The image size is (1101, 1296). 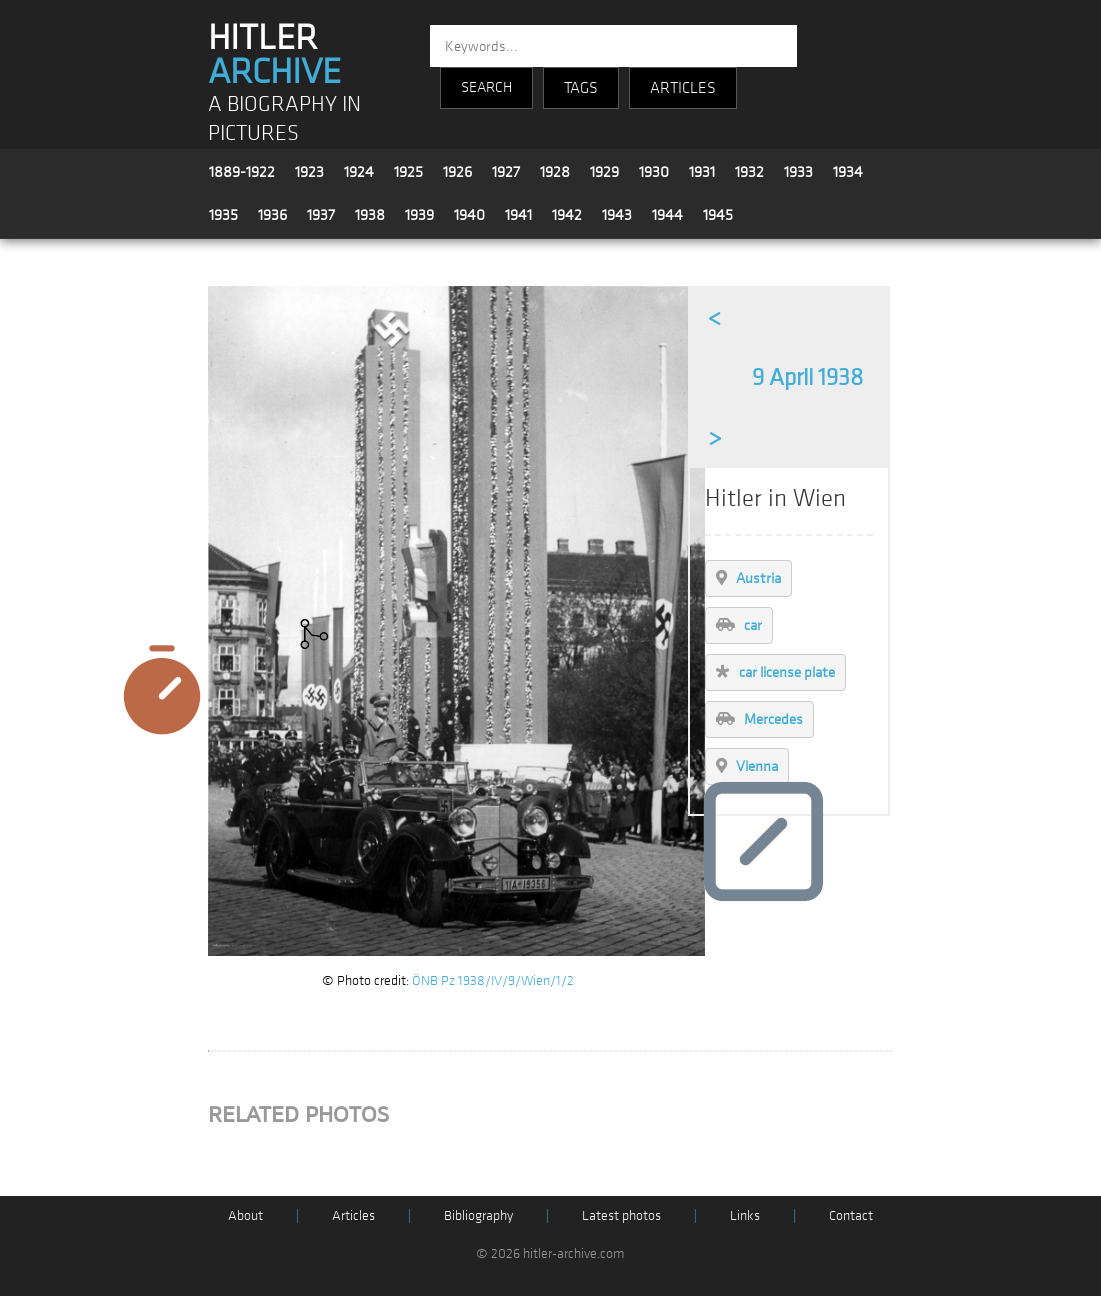 I want to click on indicates a disabled or unavailable feature, so click(x=763, y=841).